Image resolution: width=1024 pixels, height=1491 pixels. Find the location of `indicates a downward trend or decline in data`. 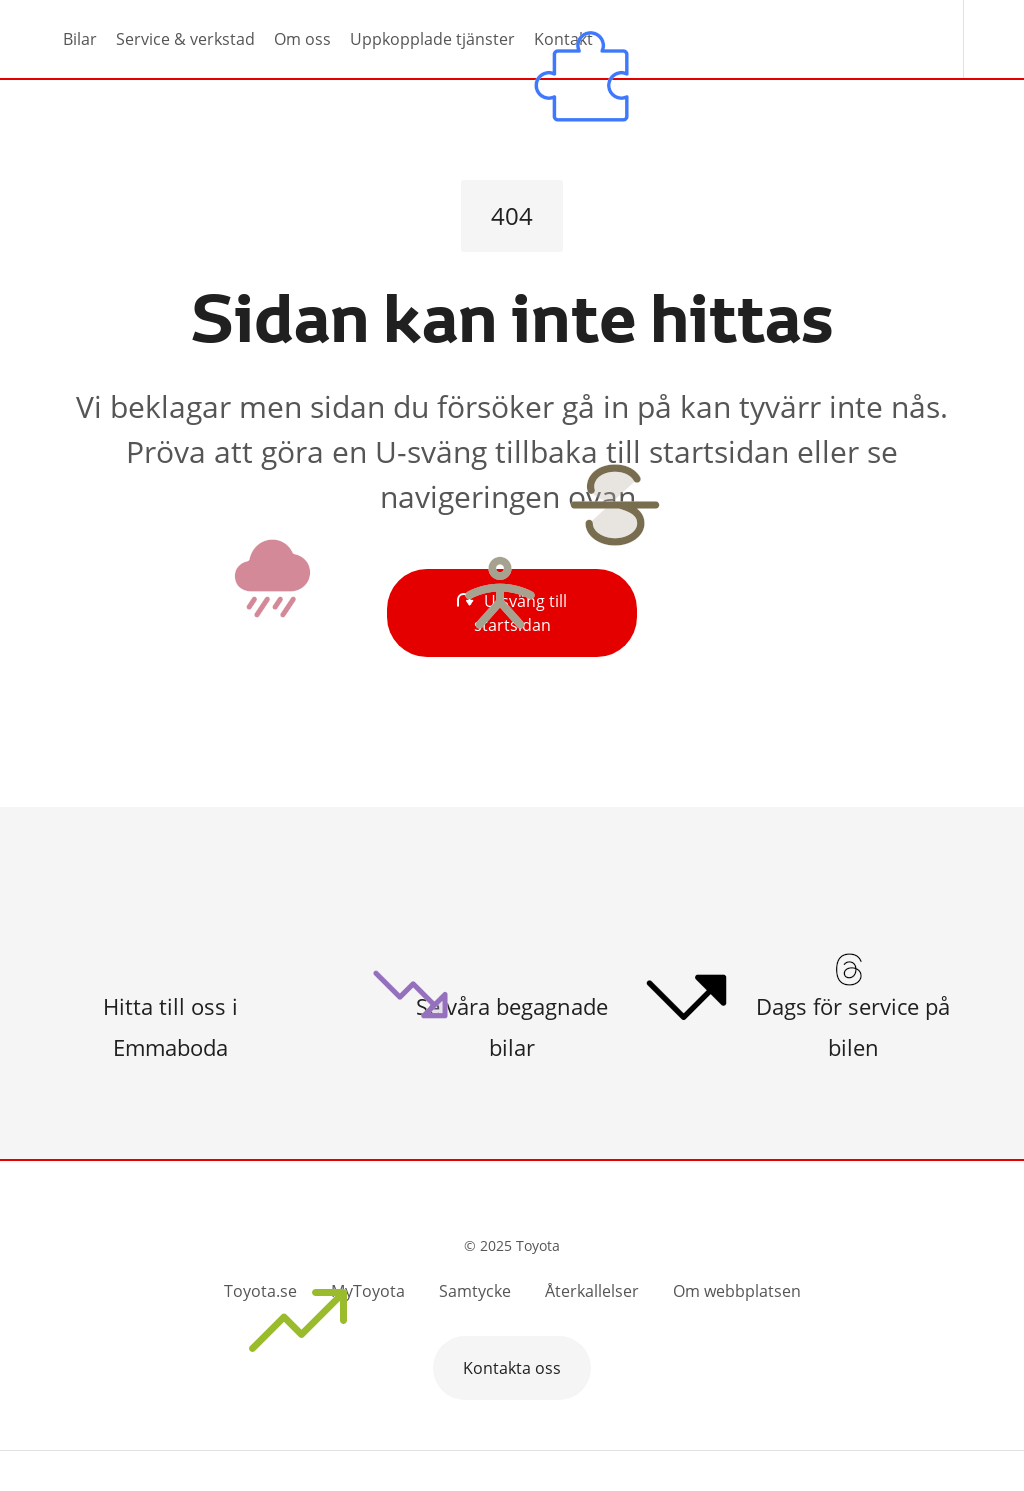

indicates a downward trend or decline in data is located at coordinates (410, 994).